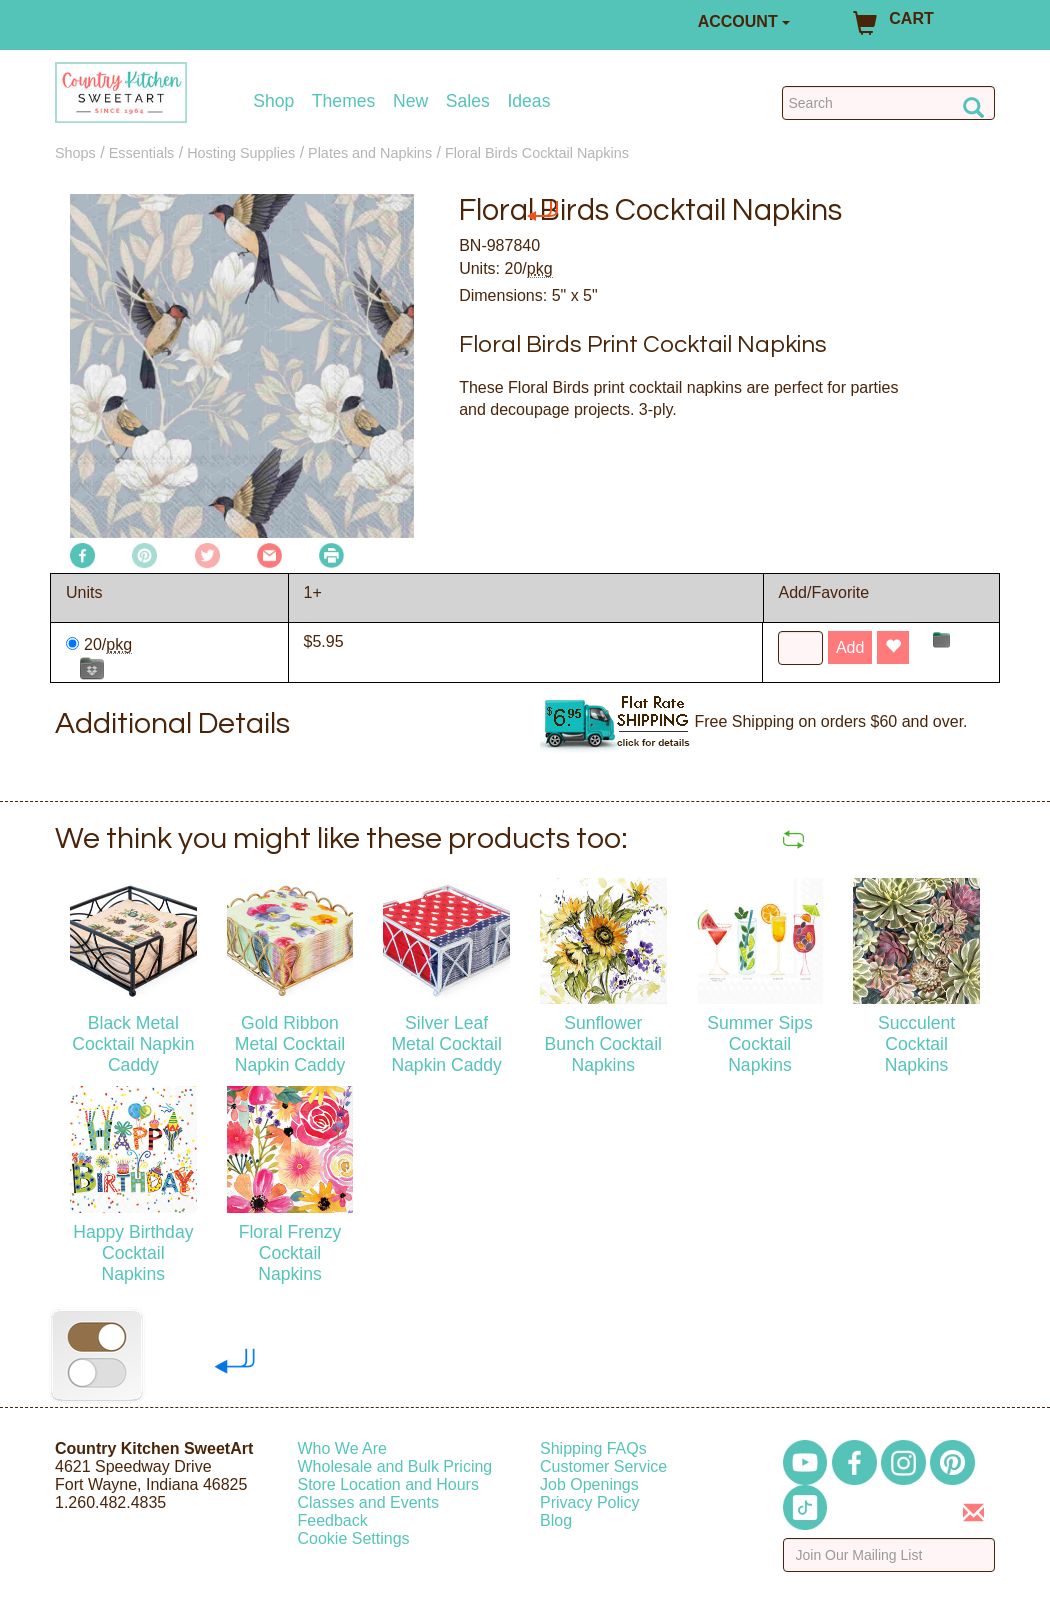 Image resolution: width=1050 pixels, height=1604 pixels. Describe the element at coordinates (97, 1355) in the screenshot. I see `open system settings or preferences` at that location.